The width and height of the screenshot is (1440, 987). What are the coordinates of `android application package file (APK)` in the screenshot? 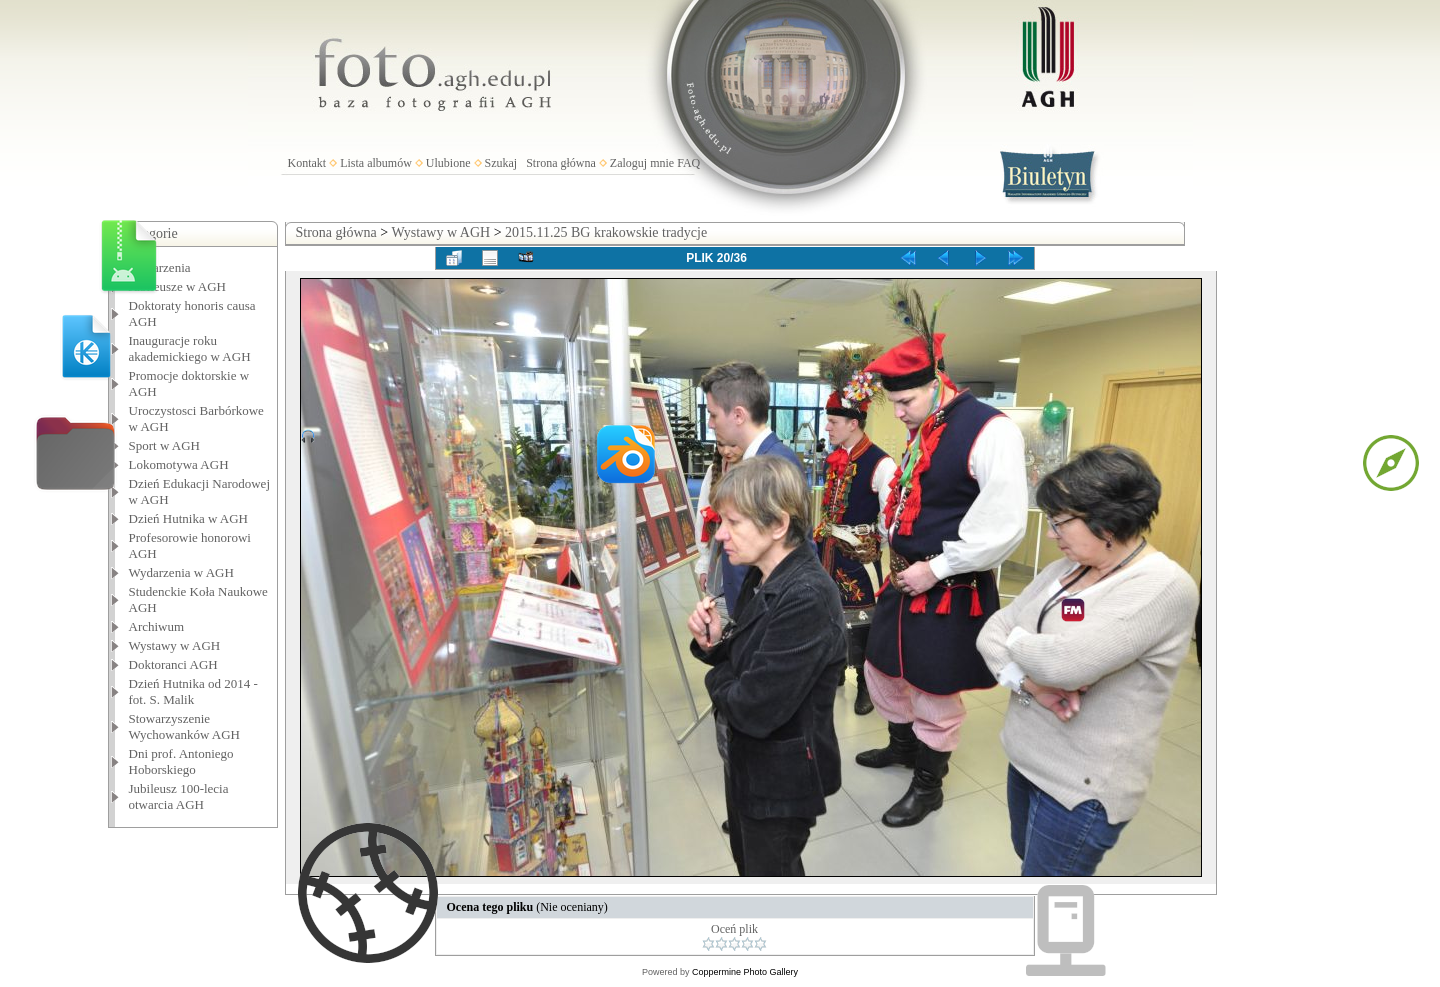 It's located at (129, 257).